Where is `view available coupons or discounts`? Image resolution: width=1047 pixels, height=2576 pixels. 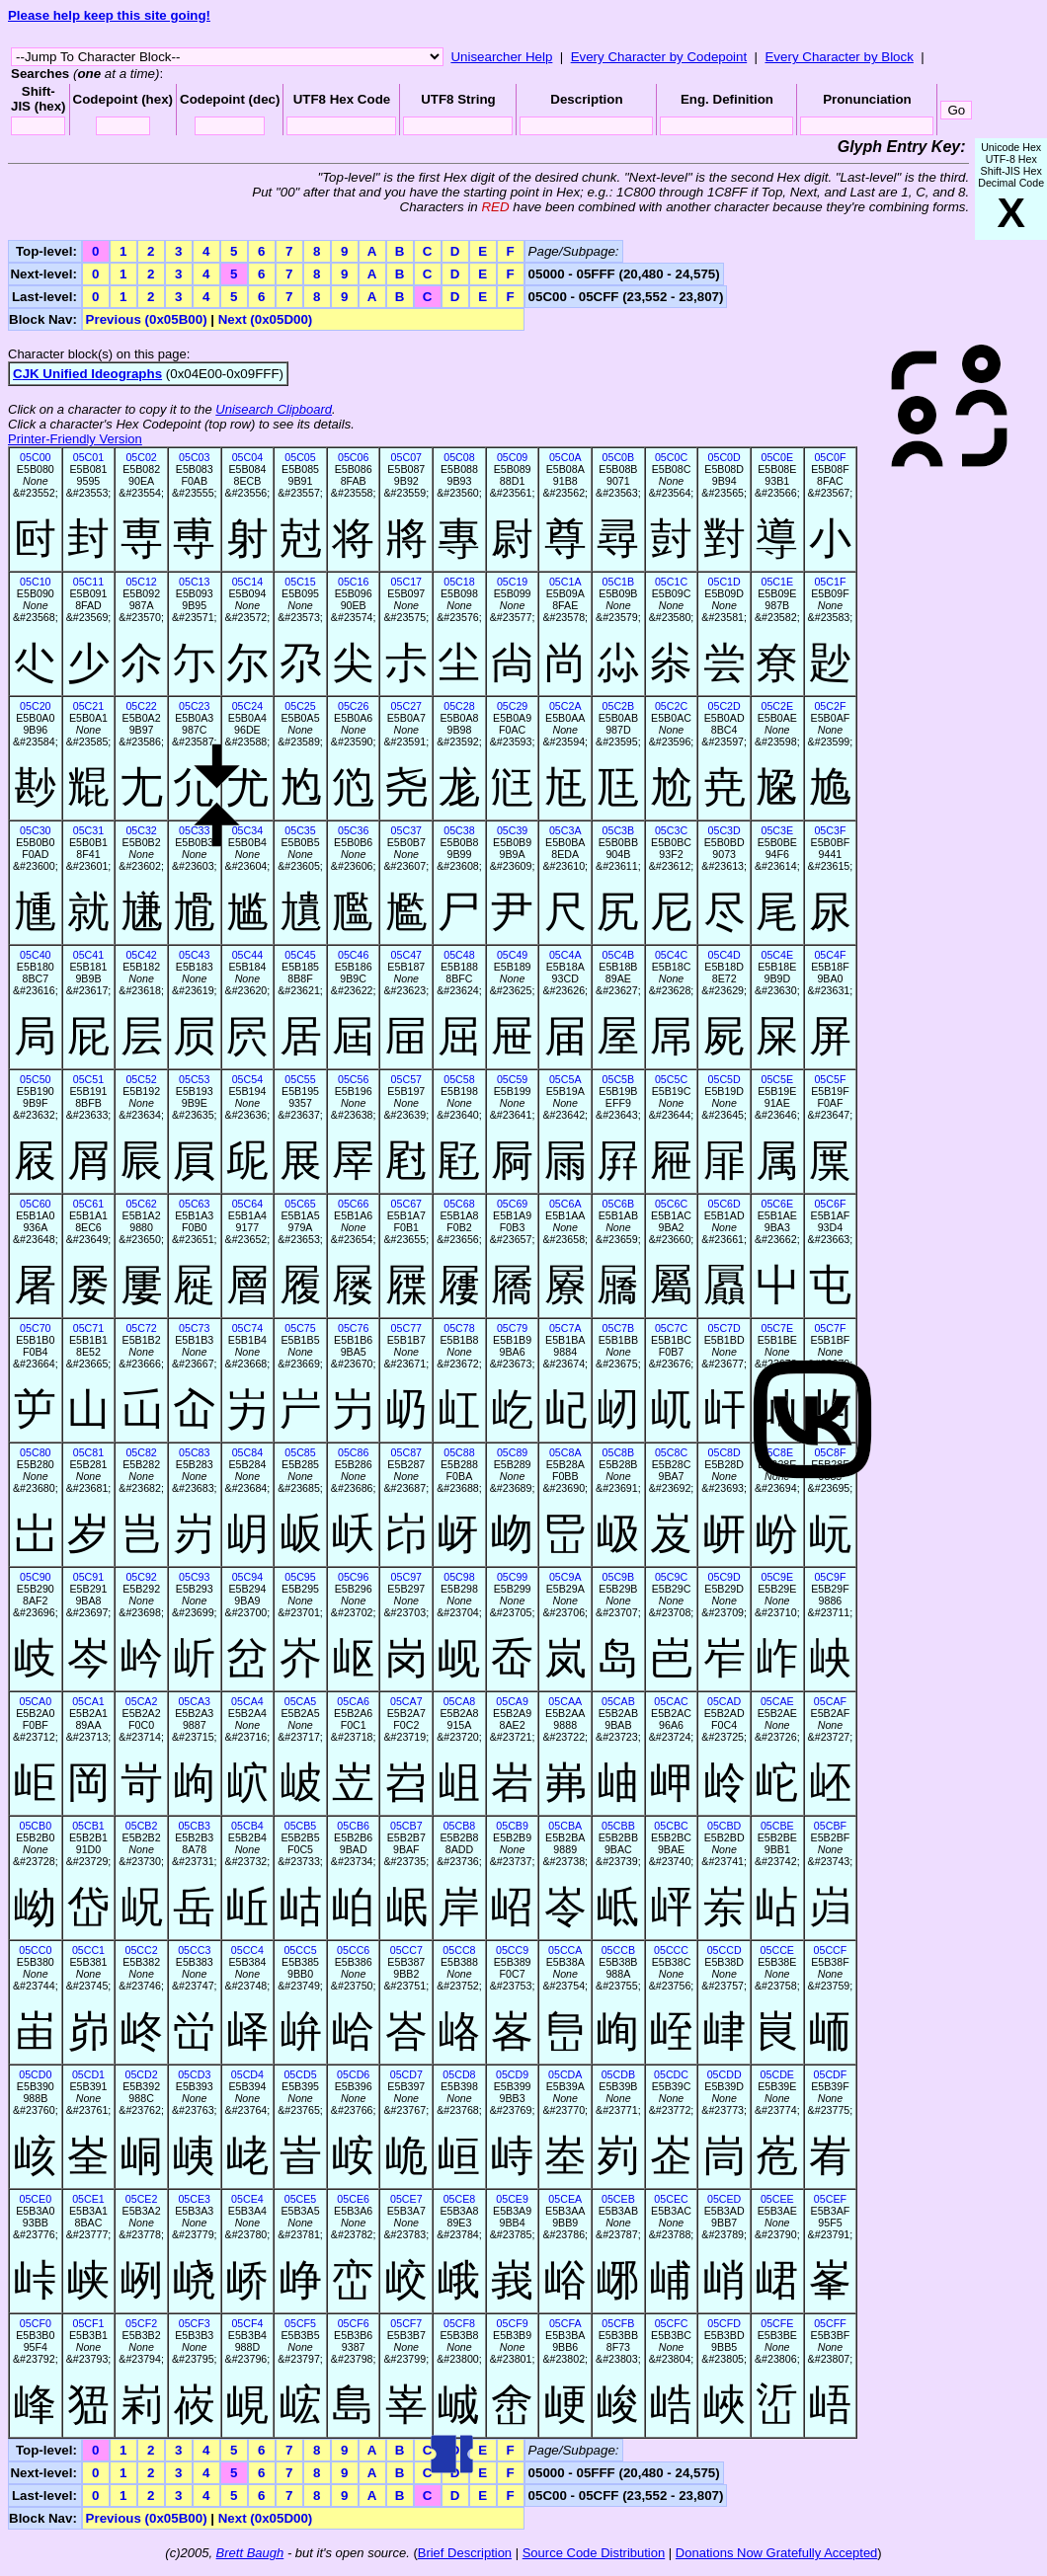 view available coupons or discounts is located at coordinates (451, 2454).